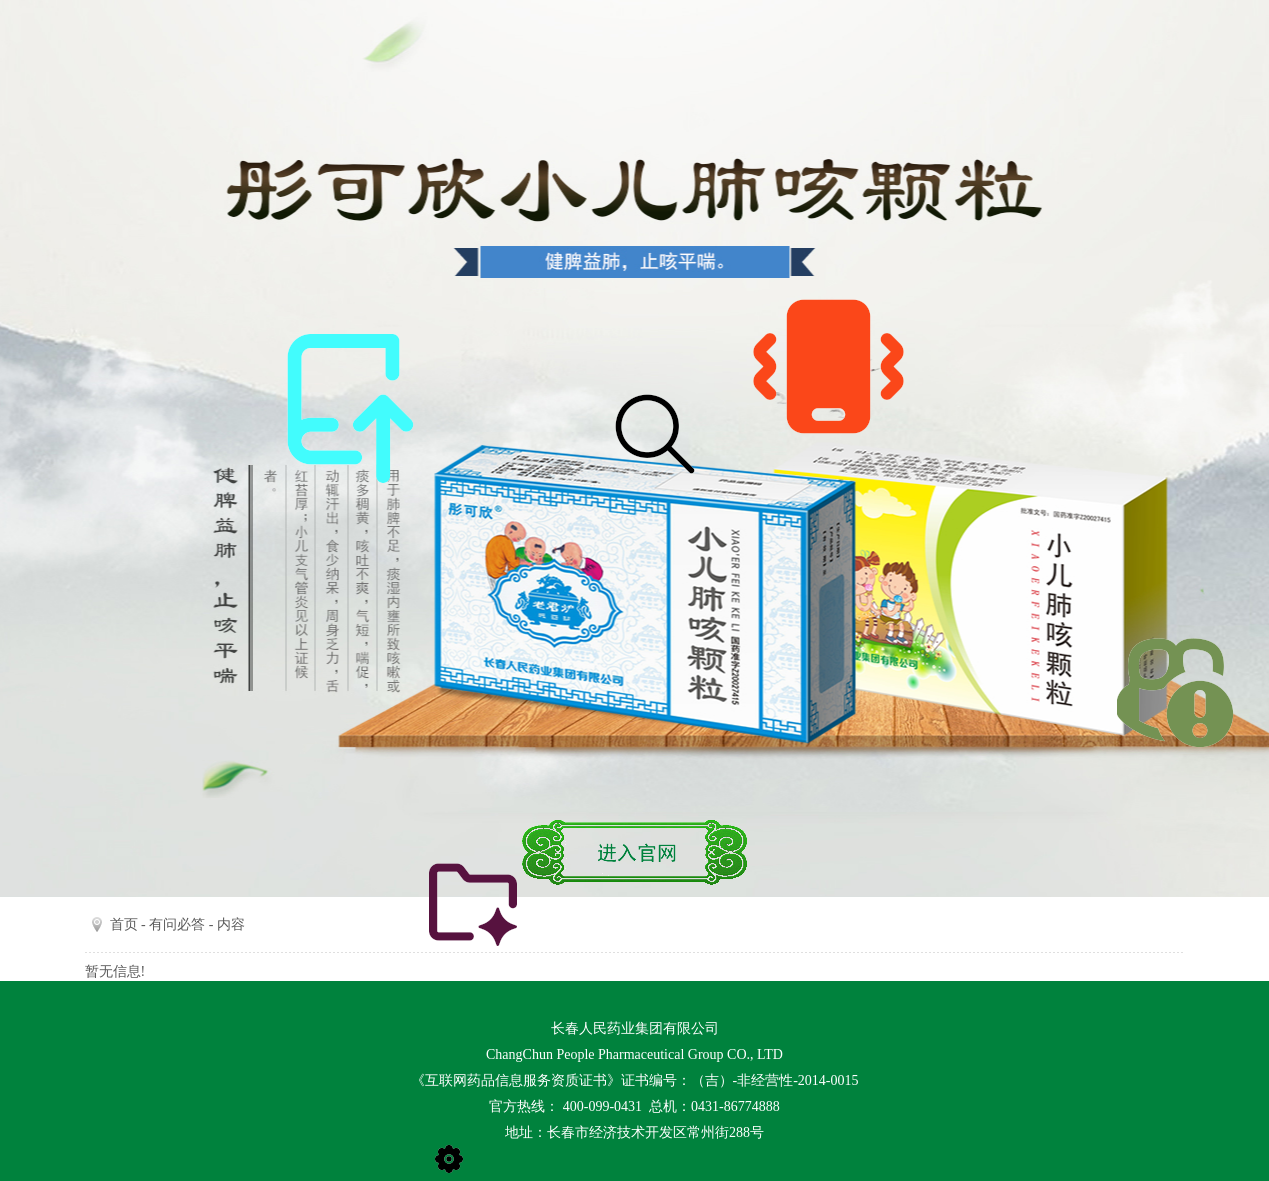 This screenshot has width=1269, height=1181. Describe the element at coordinates (828, 366) in the screenshot. I see `phone is on vibrate mode` at that location.